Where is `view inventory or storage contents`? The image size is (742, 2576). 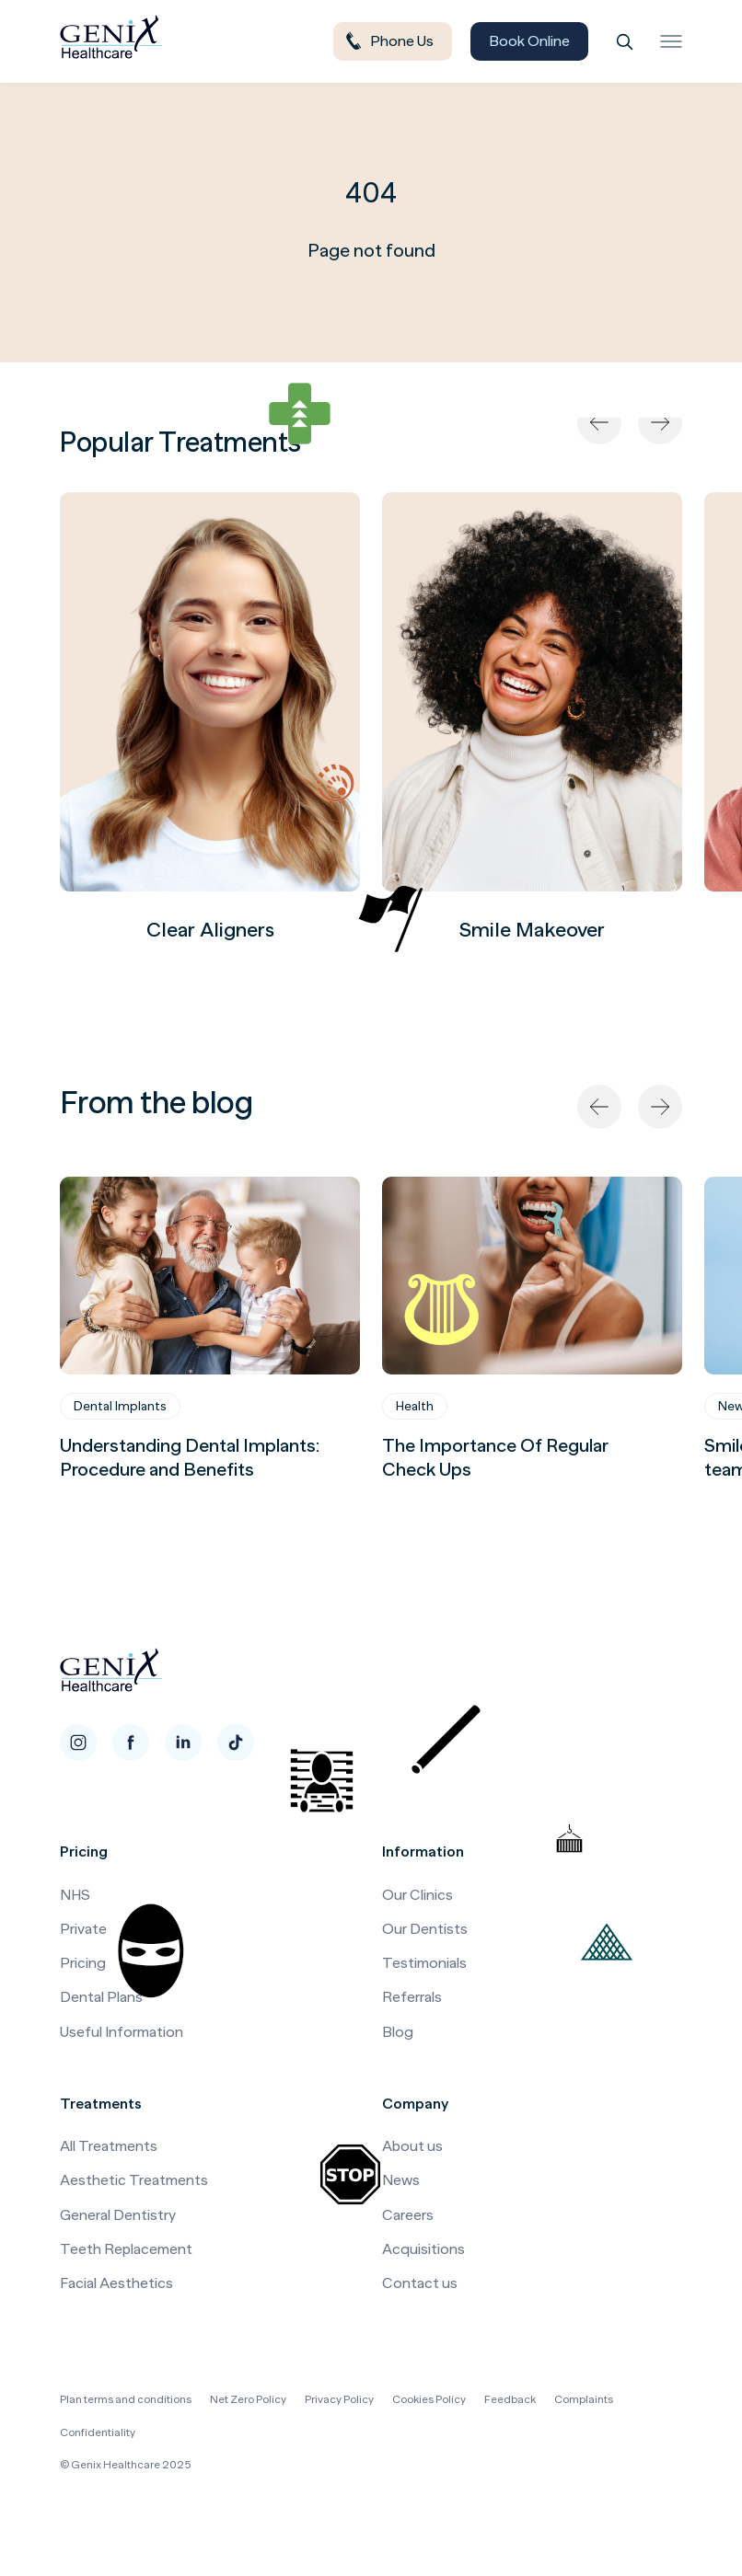 view inventory or storage contents is located at coordinates (569, 1838).